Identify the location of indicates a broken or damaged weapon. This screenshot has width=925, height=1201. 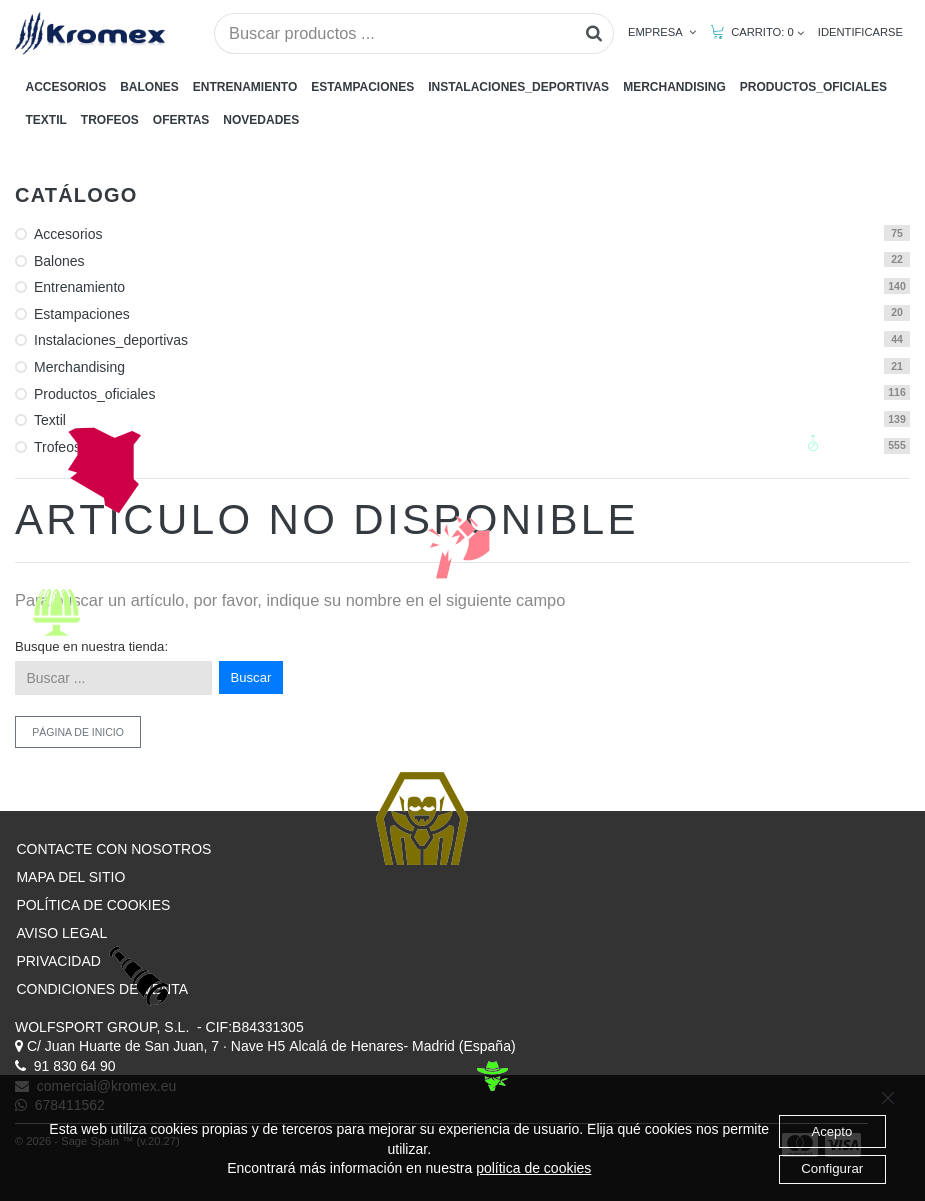
(457, 546).